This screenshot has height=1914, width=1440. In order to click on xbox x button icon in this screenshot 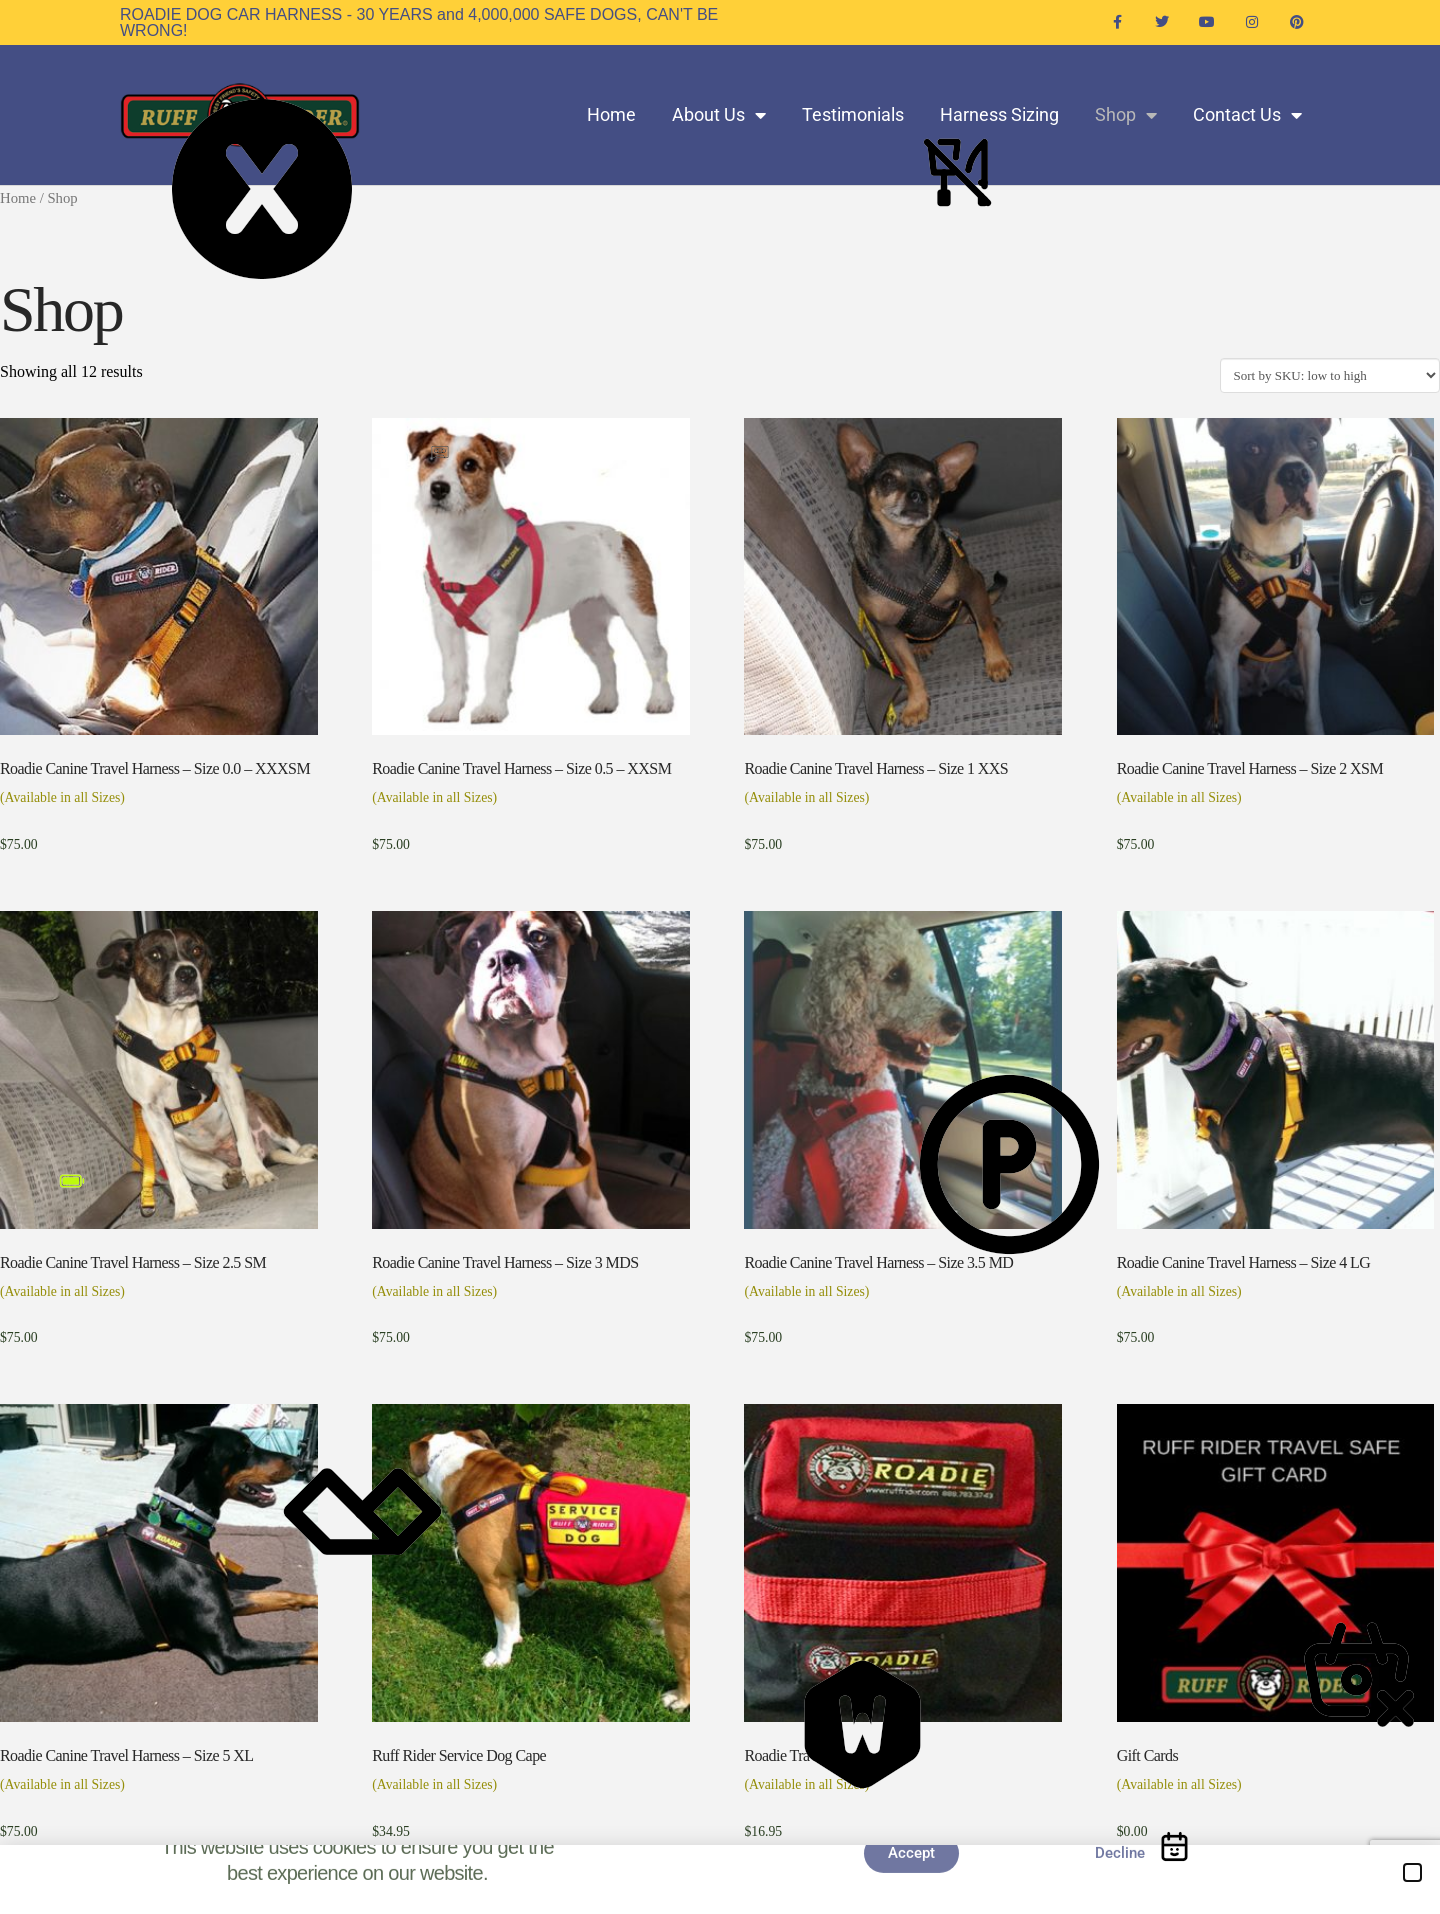, I will do `click(262, 189)`.